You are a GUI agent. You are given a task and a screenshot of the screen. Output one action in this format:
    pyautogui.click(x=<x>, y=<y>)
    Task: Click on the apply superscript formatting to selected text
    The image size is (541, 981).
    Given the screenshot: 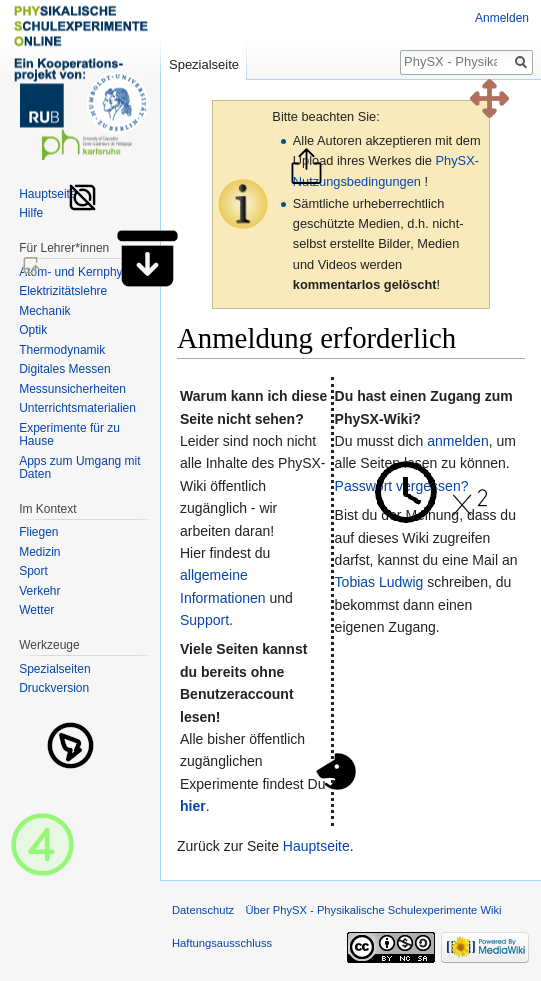 What is the action you would take?
    pyautogui.click(x=468, y=503)
    